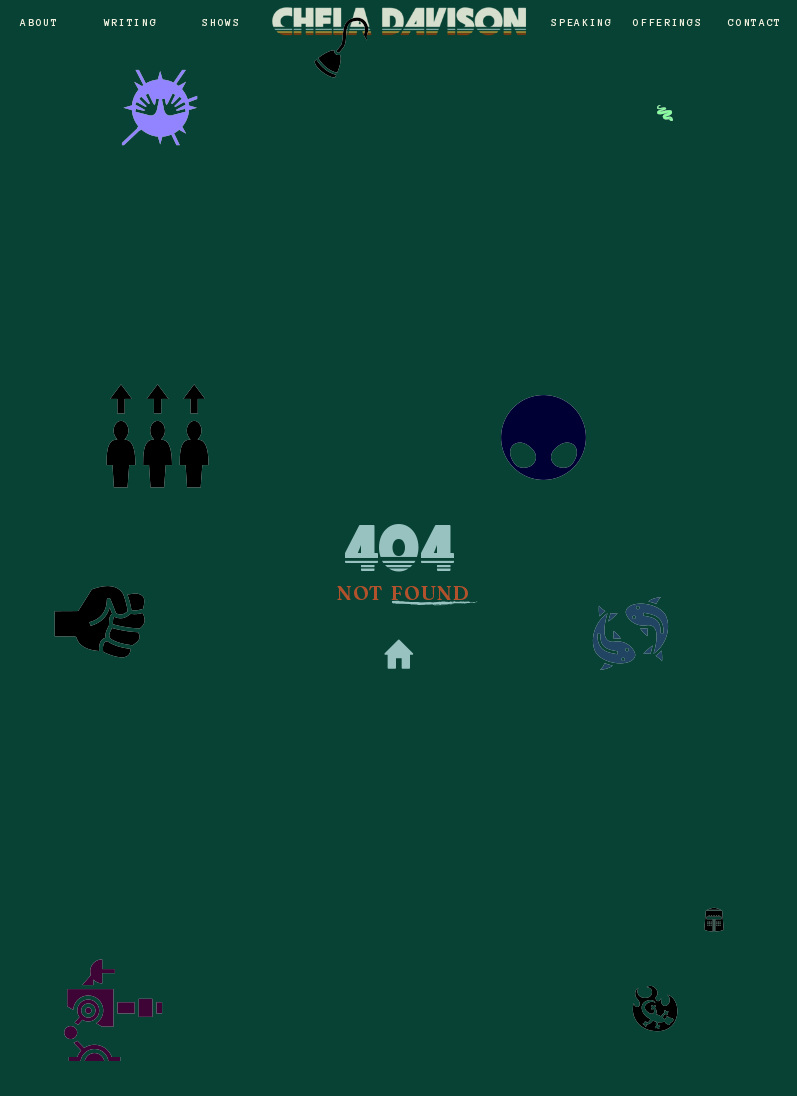 The height and width of the screenshot is (1096, 797). Describe the element at coordinates (341, 47) in the screenshot. I see `pirate or nautical themed game element` at that location.